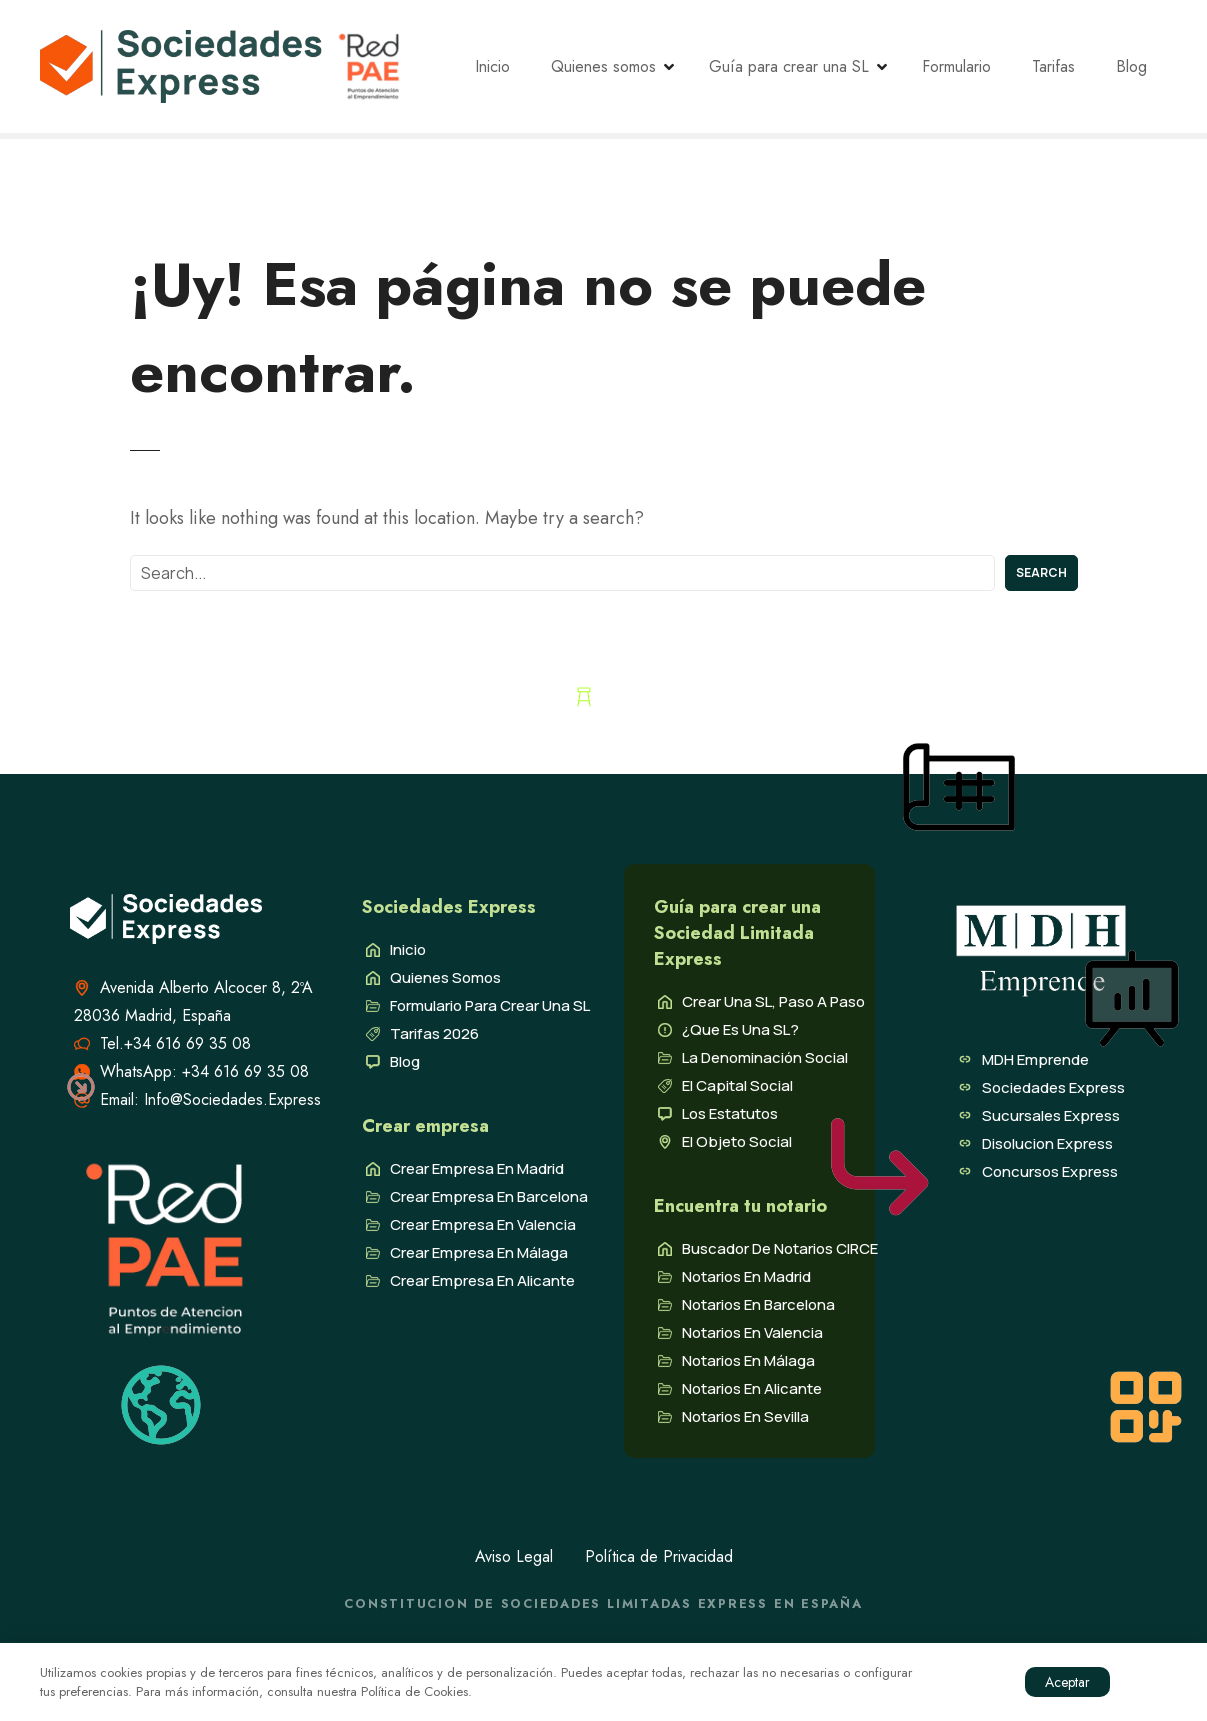  I want to click on view project blueprints or technical plans, so click(959, 791).